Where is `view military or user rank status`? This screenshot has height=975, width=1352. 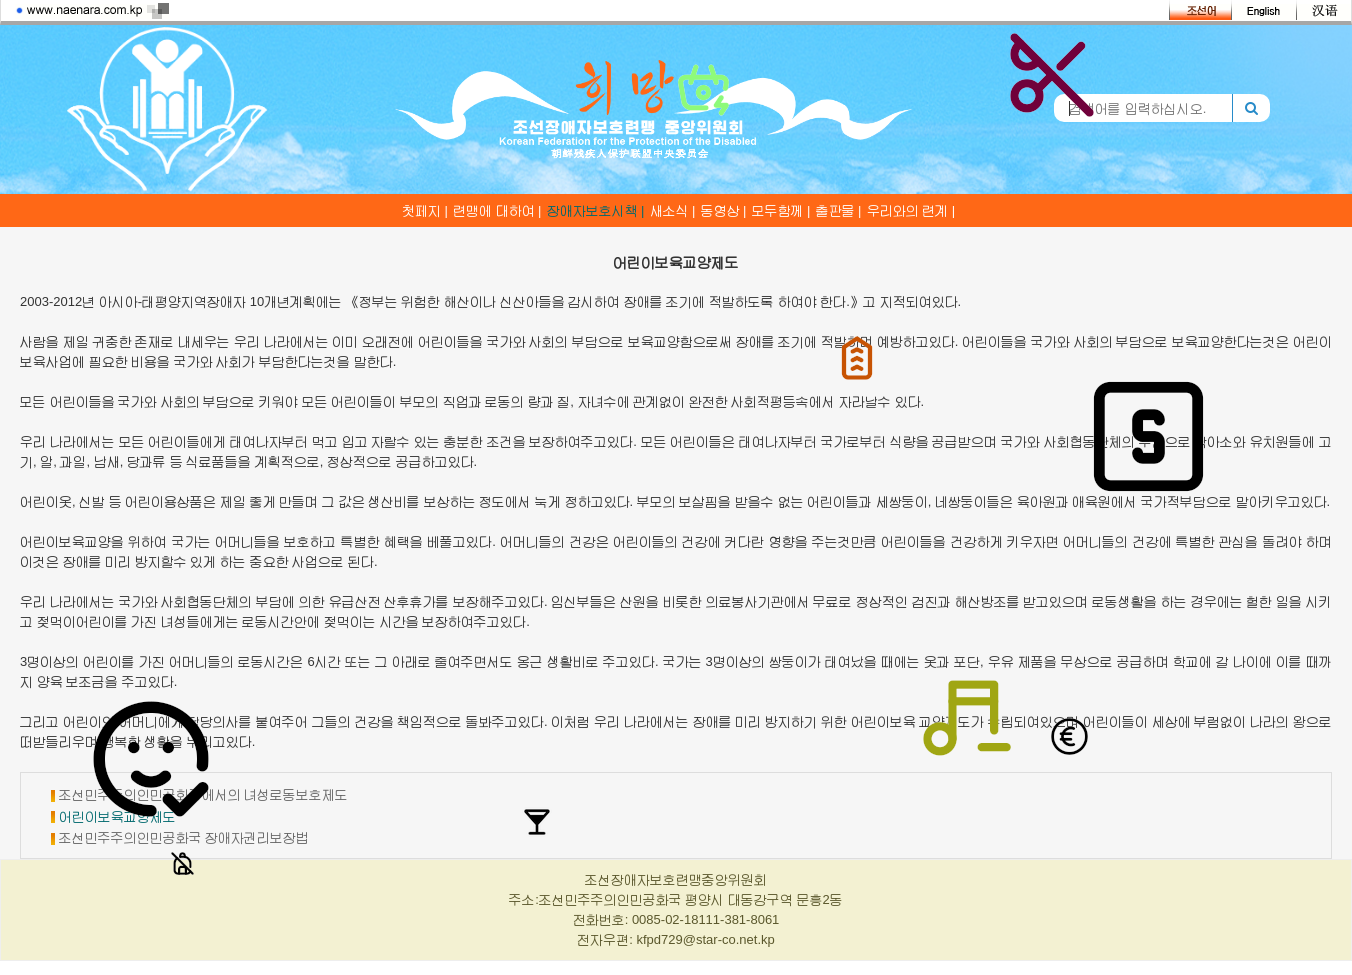 view military or user rank status is located at coordinates (857, 358).